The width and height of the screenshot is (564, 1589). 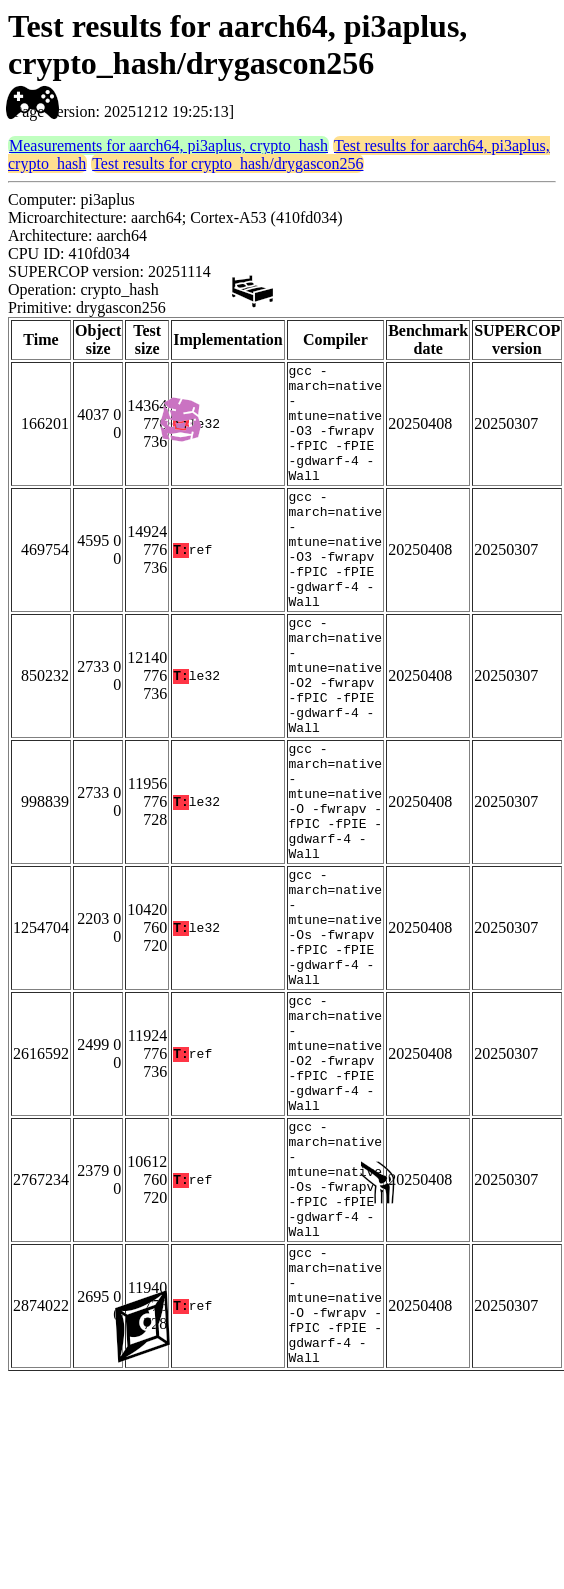 What do you see at coordinates (142, 1326) in the screenshot?
I see `indicates a rare or precious item in a game inventory` at bounding box center [142, 1326].